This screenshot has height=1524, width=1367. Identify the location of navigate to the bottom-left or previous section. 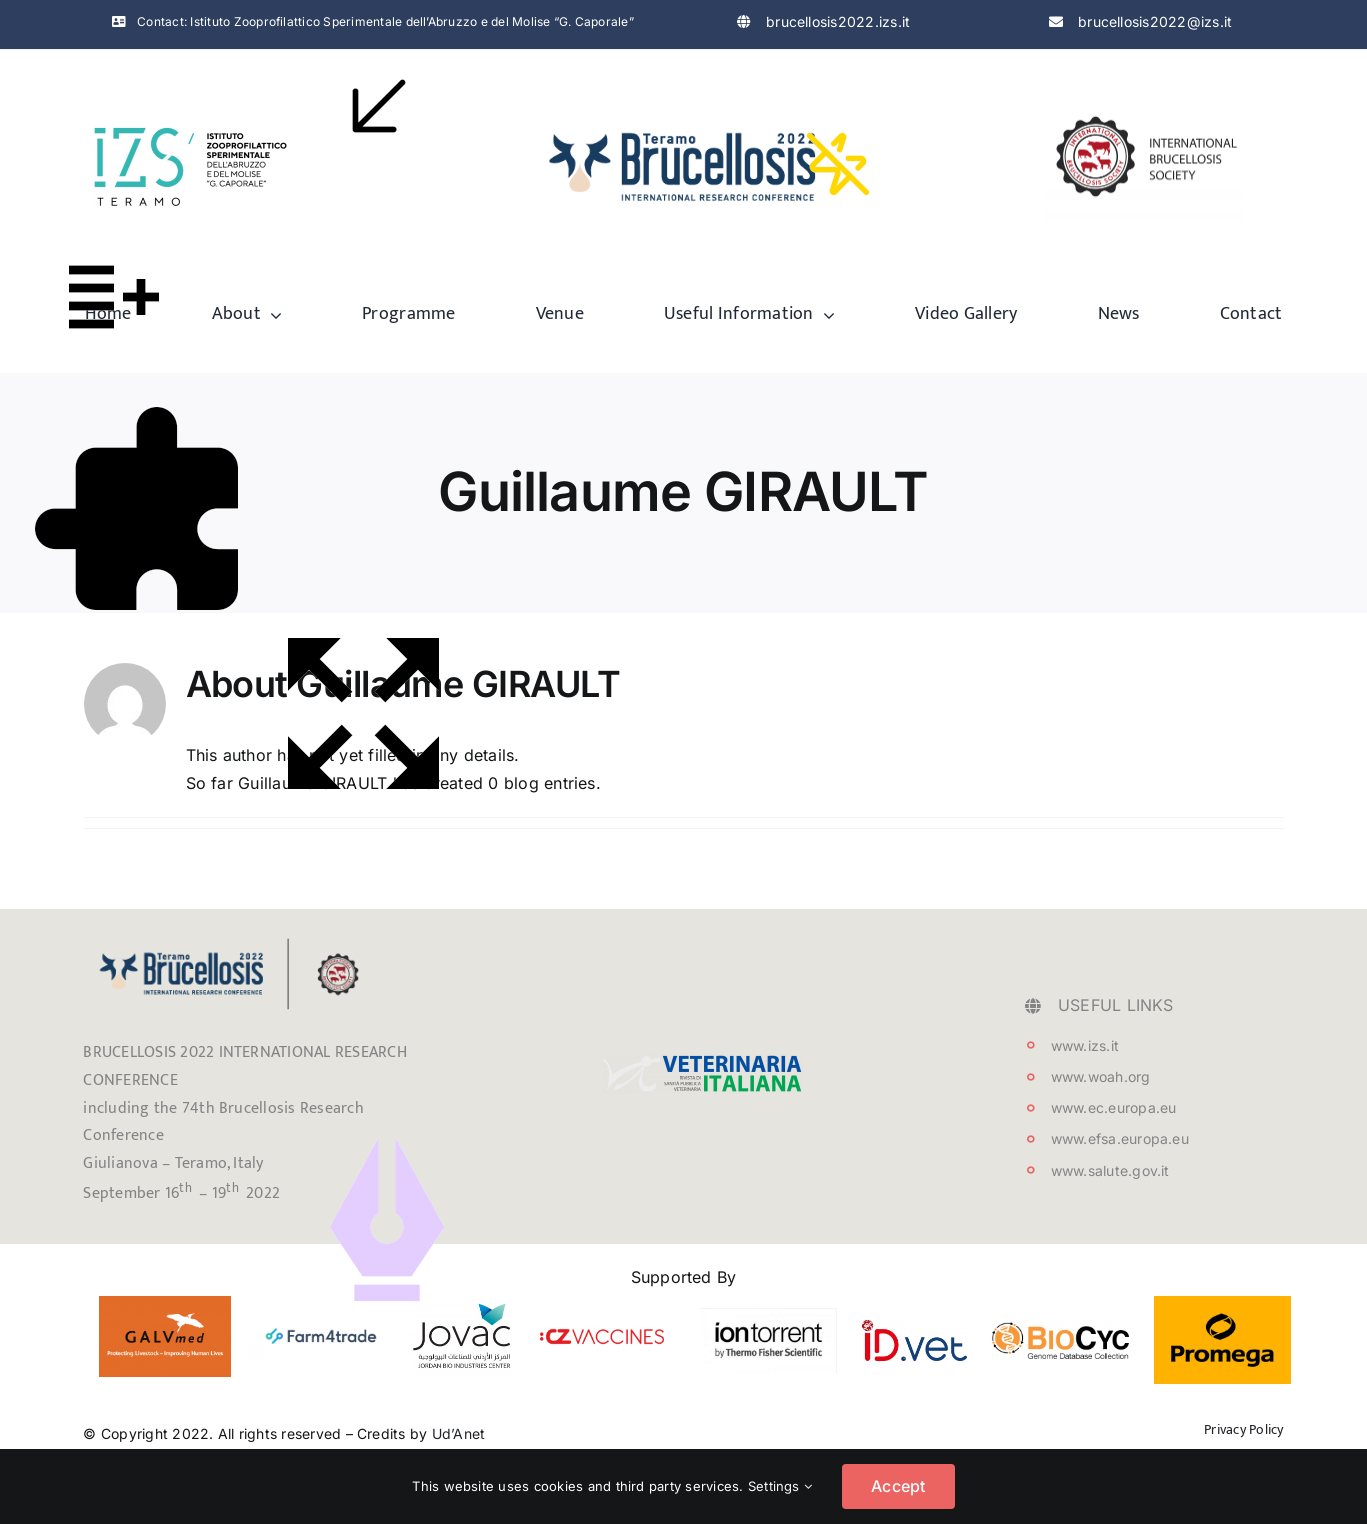
(379, 106).